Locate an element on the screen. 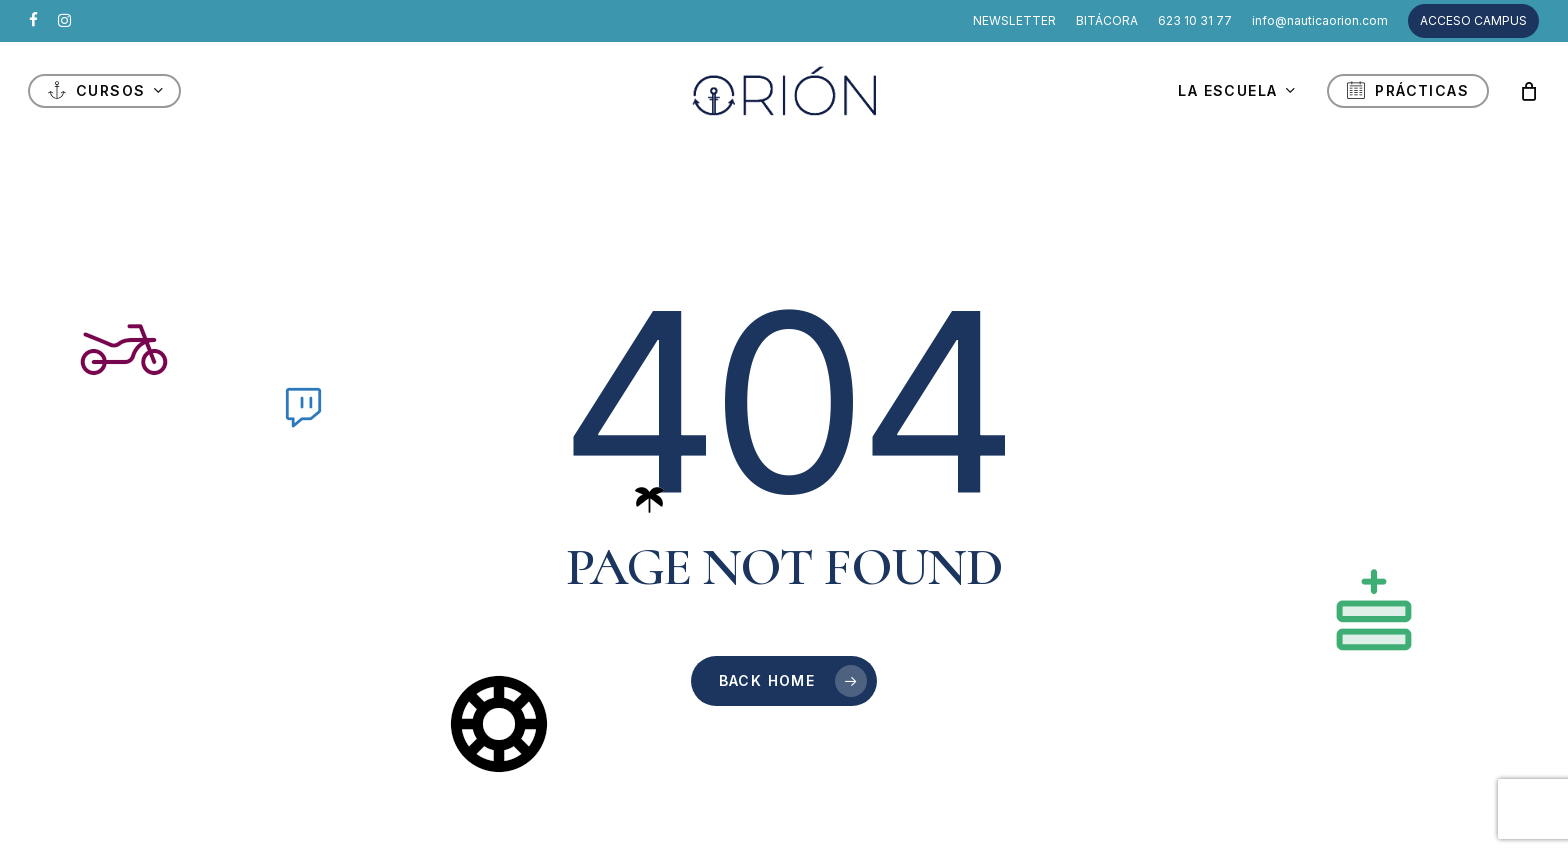 The height and width of the screenshot is (853, 1568). access casino or gambling features is located at coordinates (499, 724).